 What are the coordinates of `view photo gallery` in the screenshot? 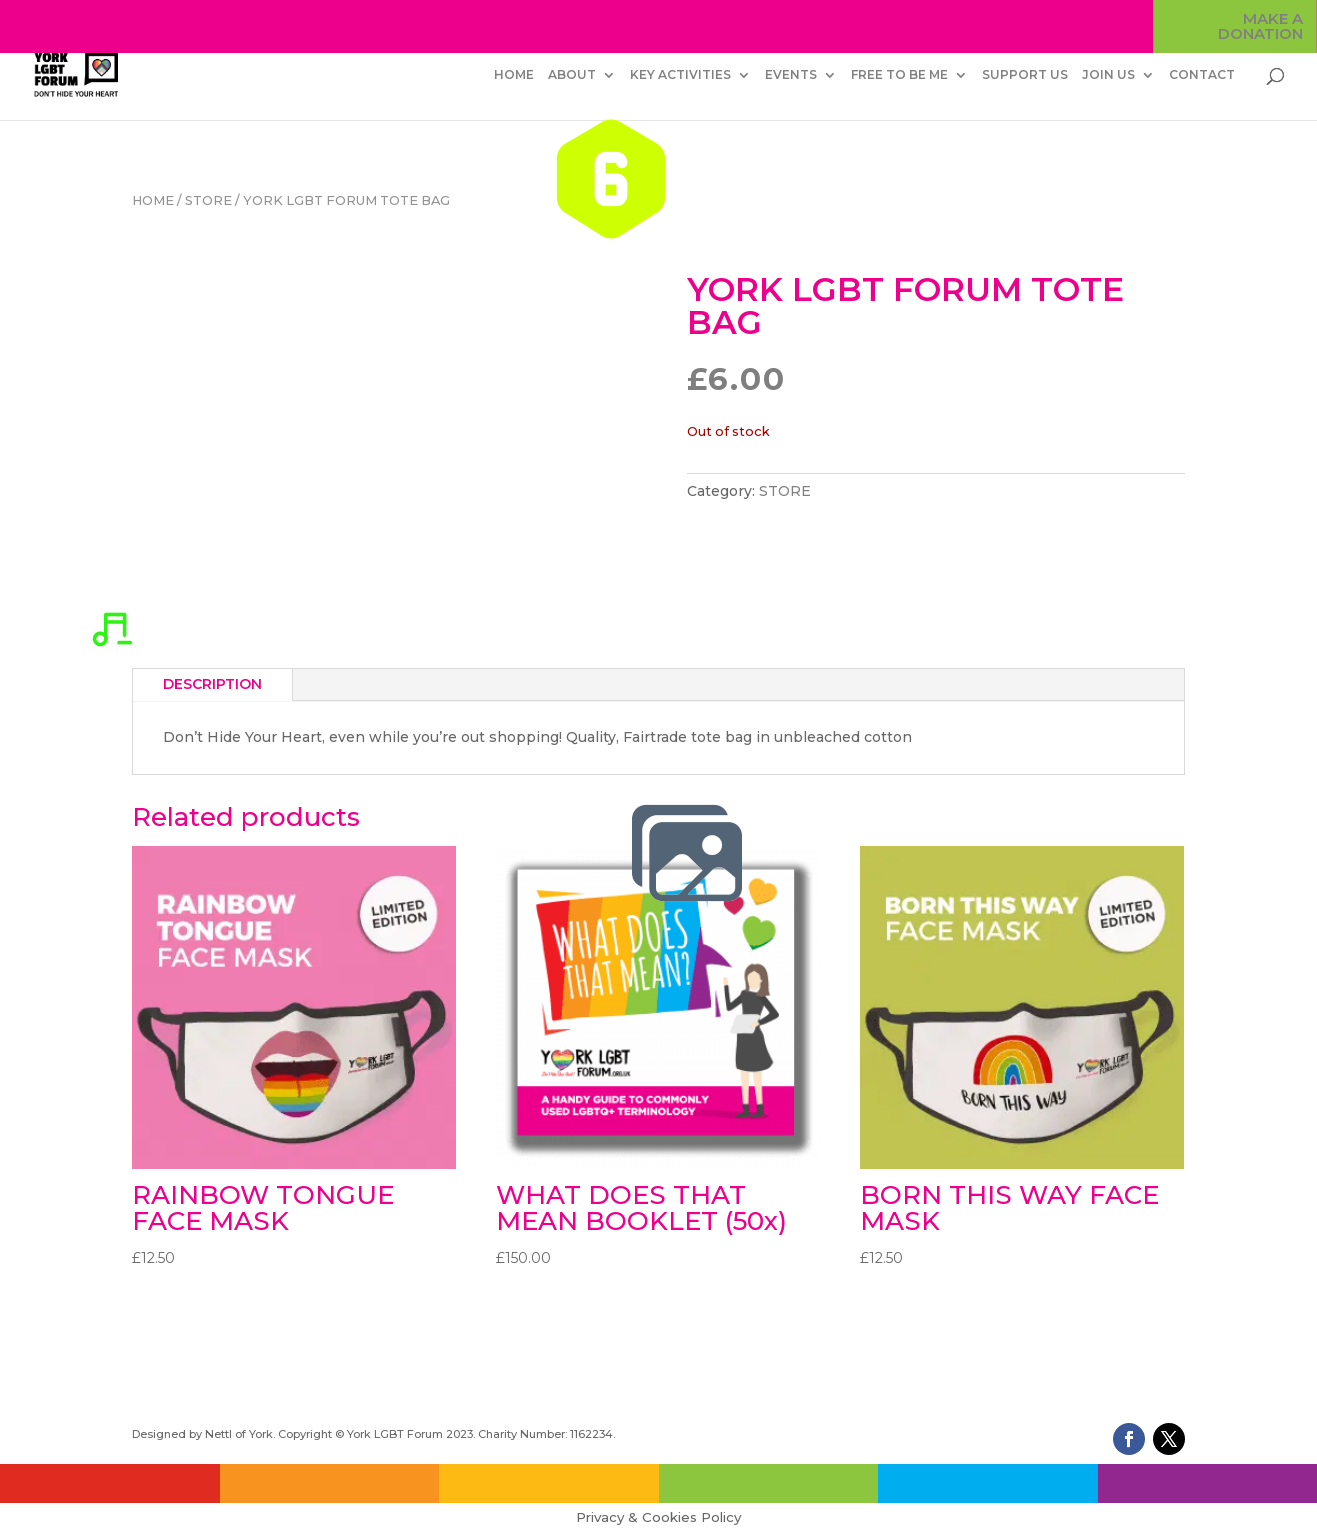 It's located at (687, 853).